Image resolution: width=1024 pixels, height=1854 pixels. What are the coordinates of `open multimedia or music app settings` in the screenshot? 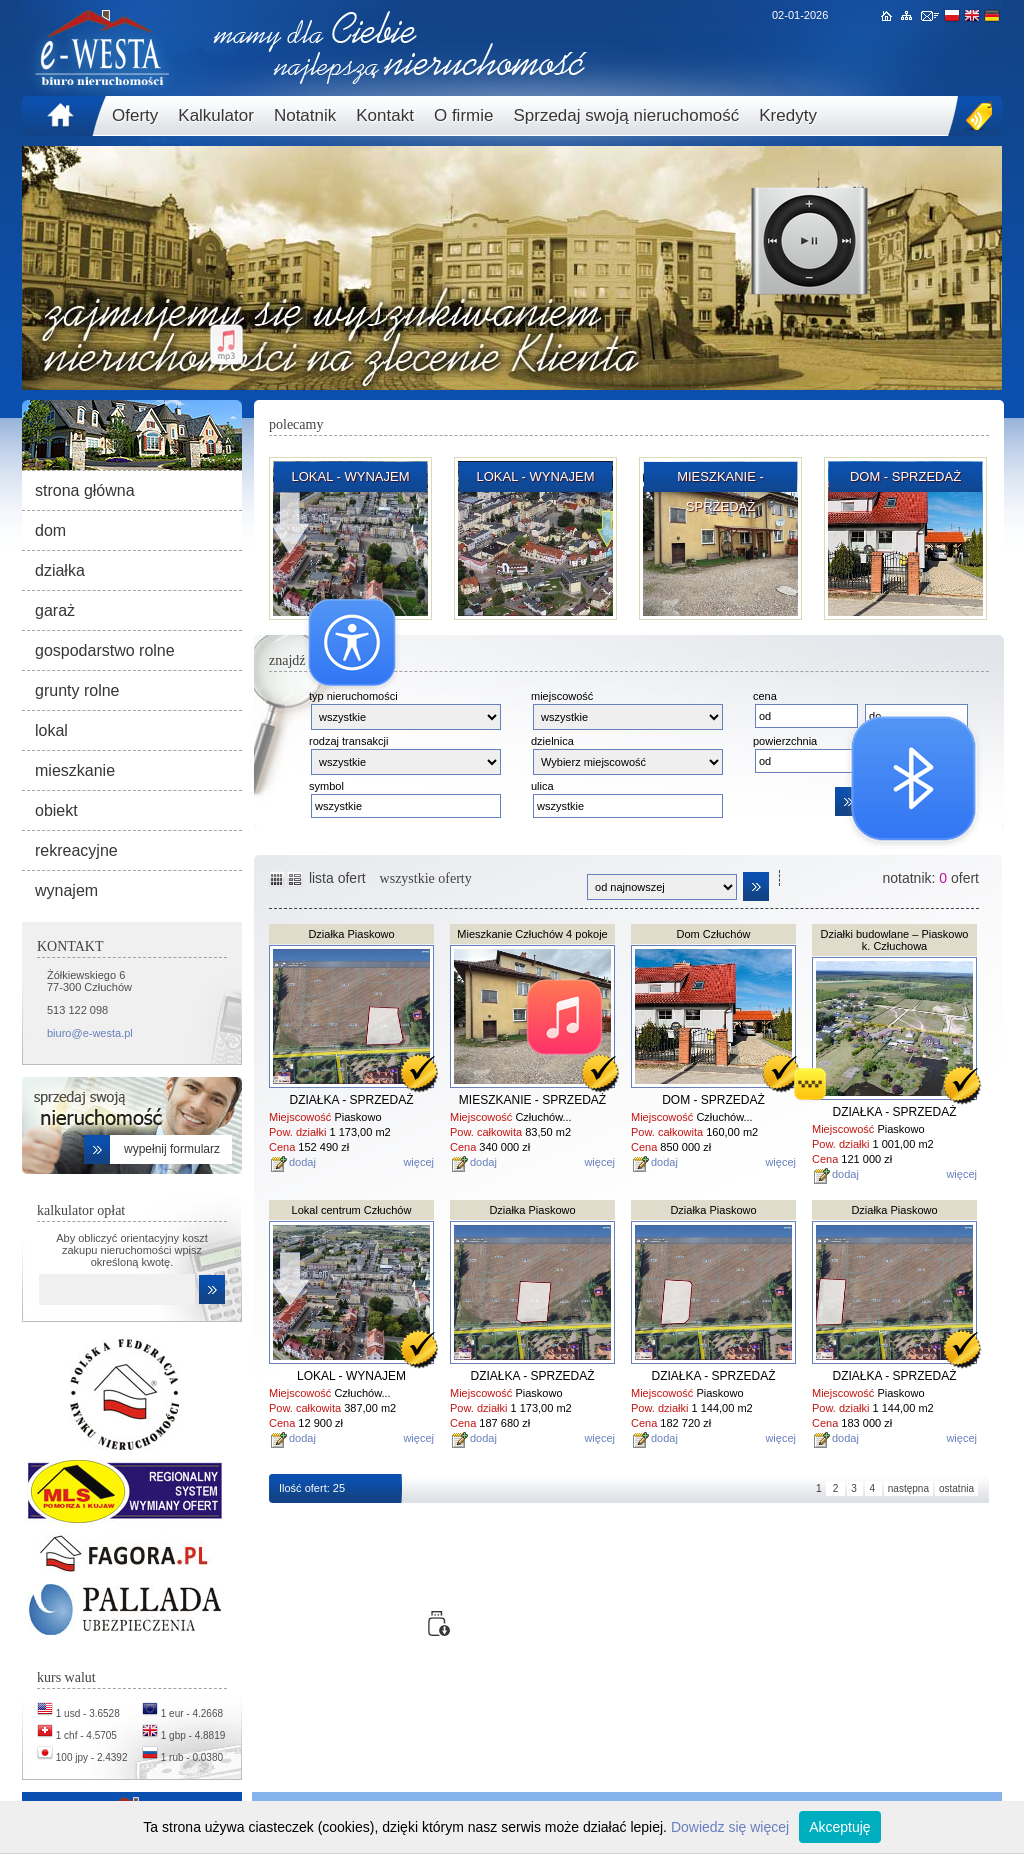 It's located at (564, 1018).